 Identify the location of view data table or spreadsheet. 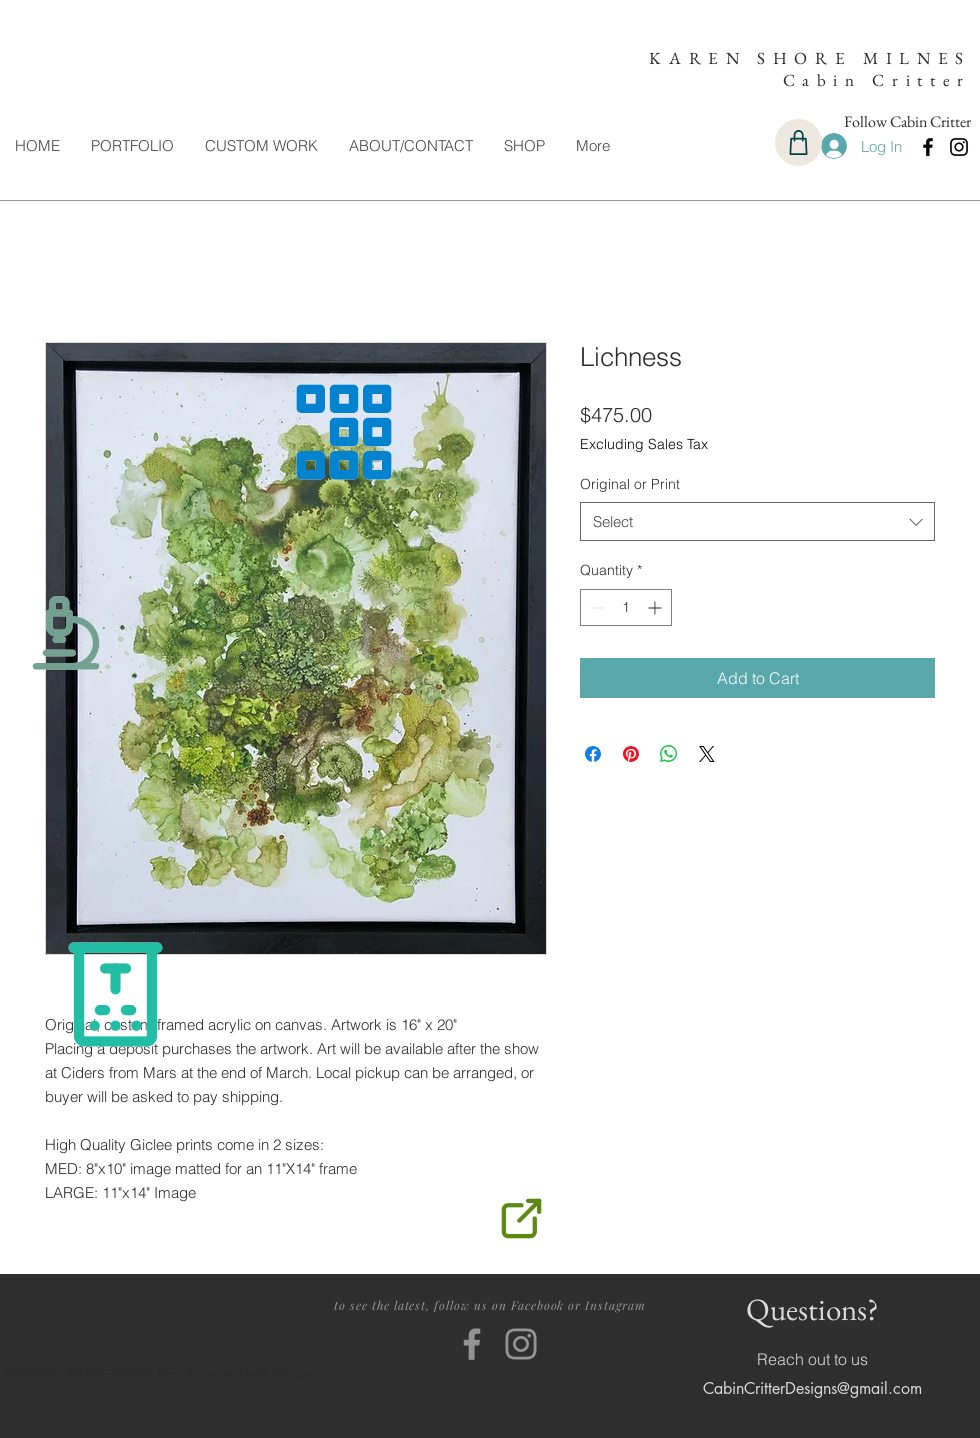
(115, 994).